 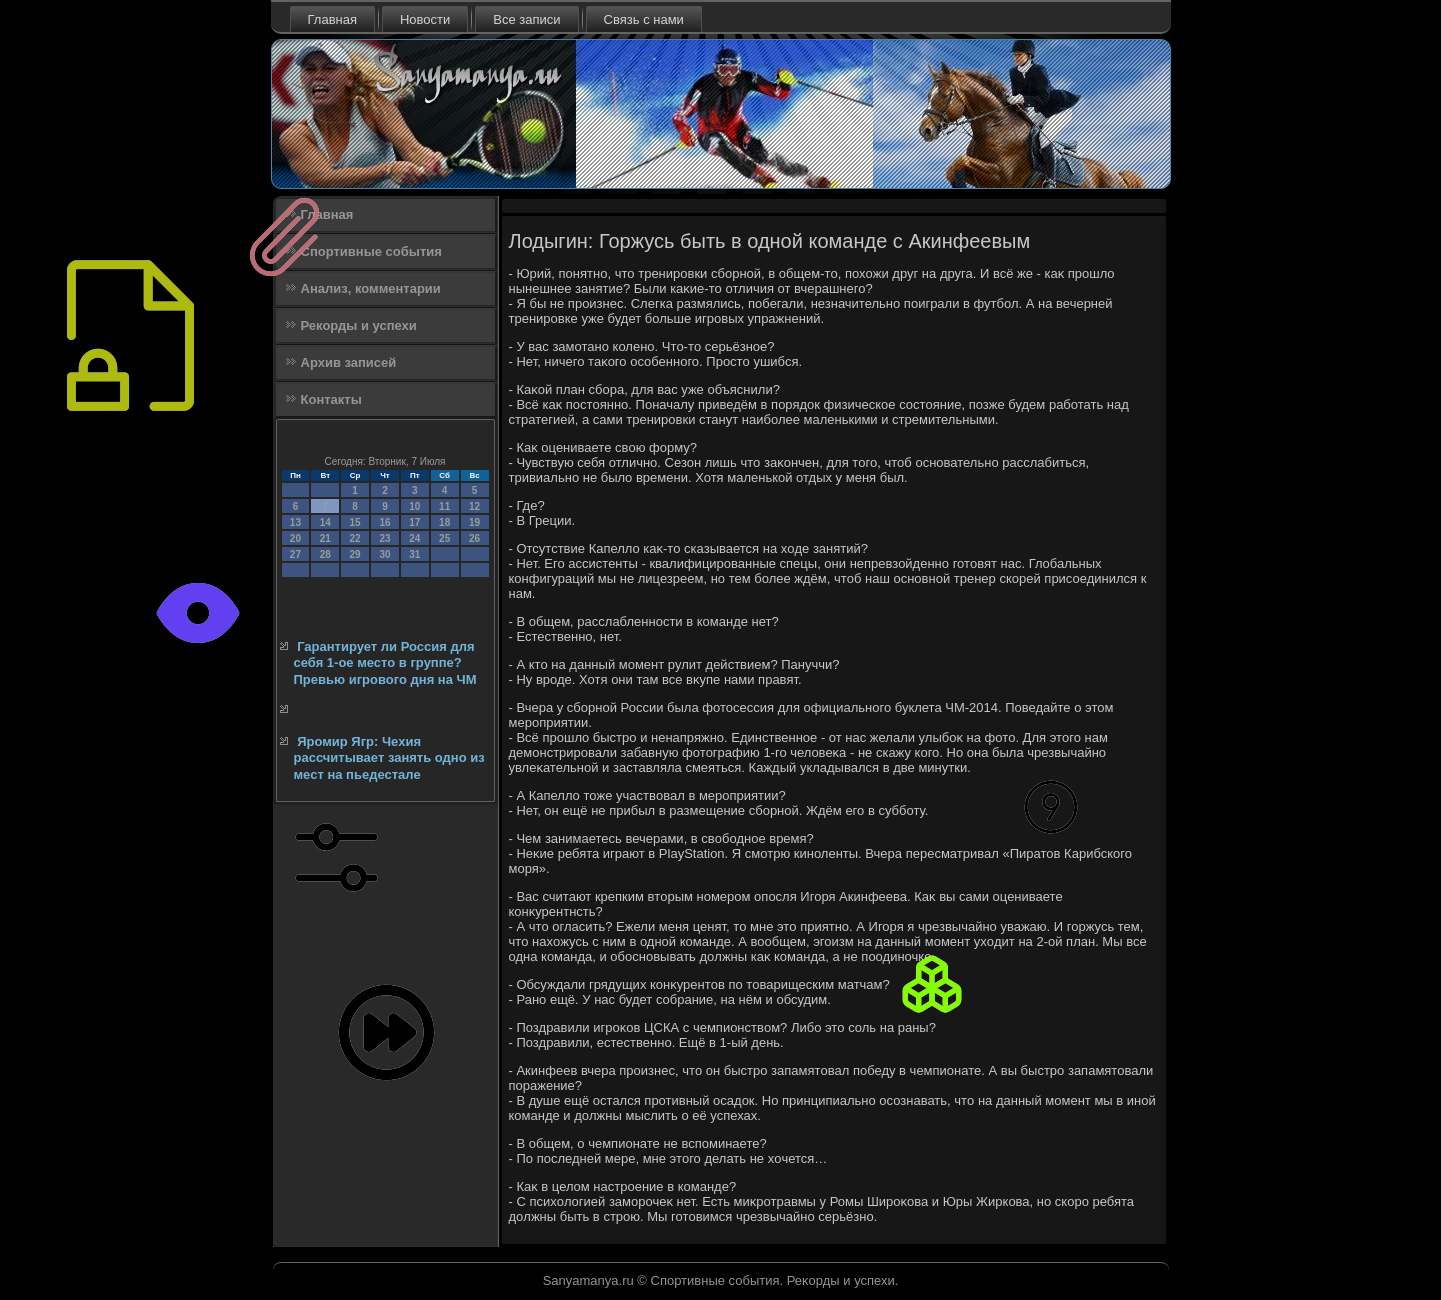 I want to click on indicates nine items or notifications, so click(x=1051, y=807).